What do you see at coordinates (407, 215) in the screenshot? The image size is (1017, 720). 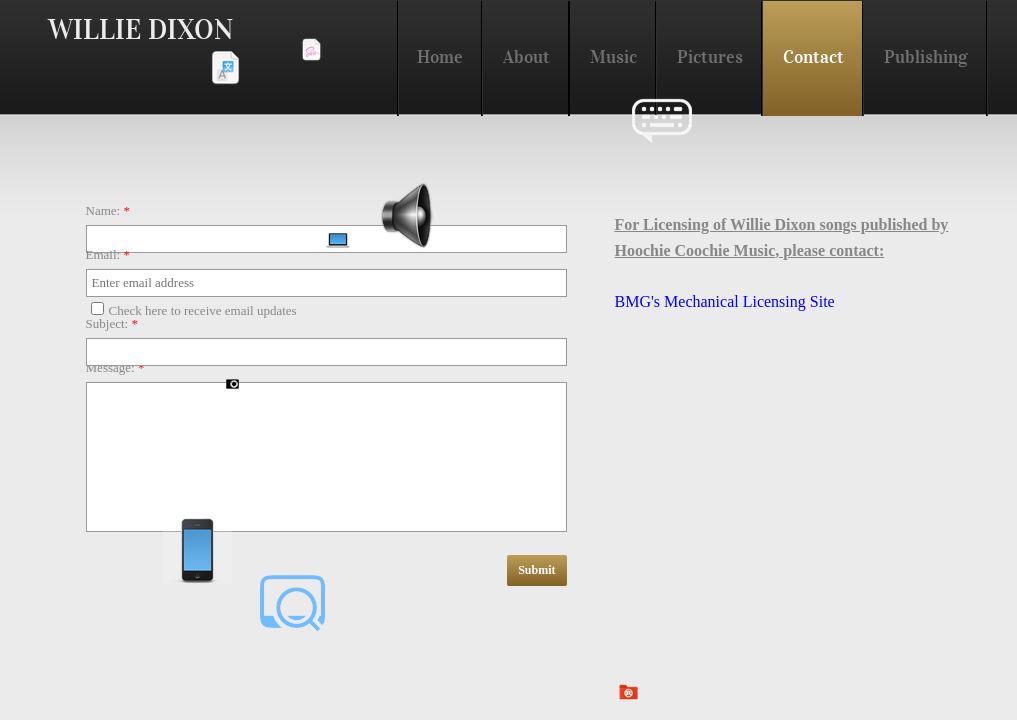 I see `access audio library in iMovie` at bounding box center [407, 215].